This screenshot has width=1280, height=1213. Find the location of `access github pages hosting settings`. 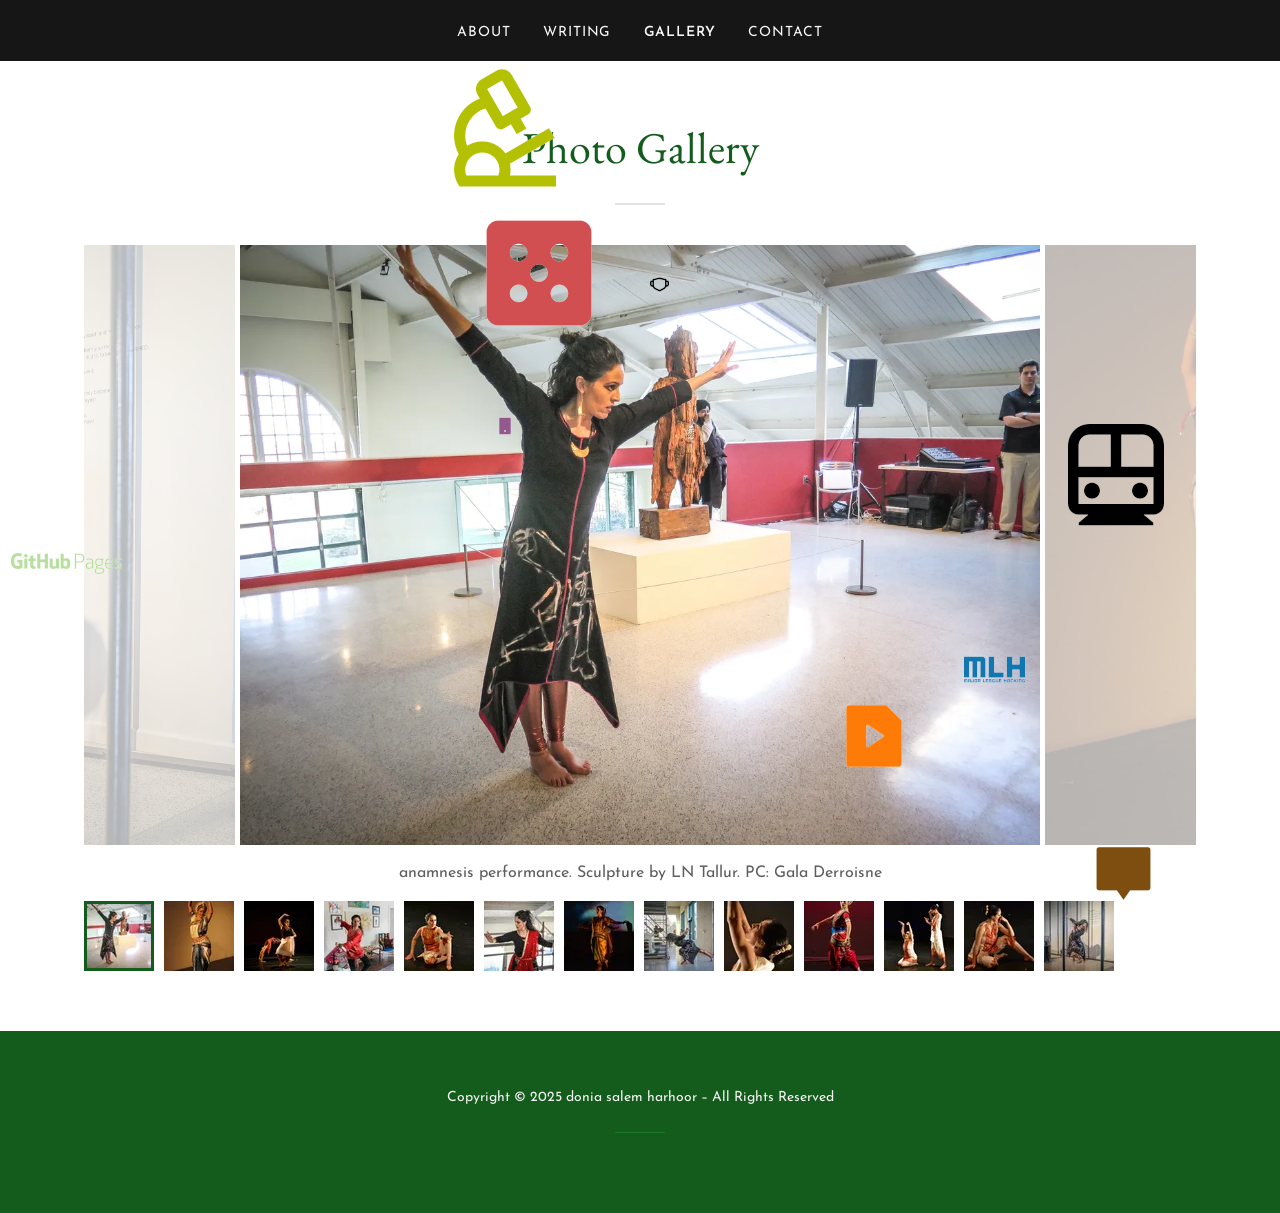

access github pages hosting settings is located at coordinates (66, 563).